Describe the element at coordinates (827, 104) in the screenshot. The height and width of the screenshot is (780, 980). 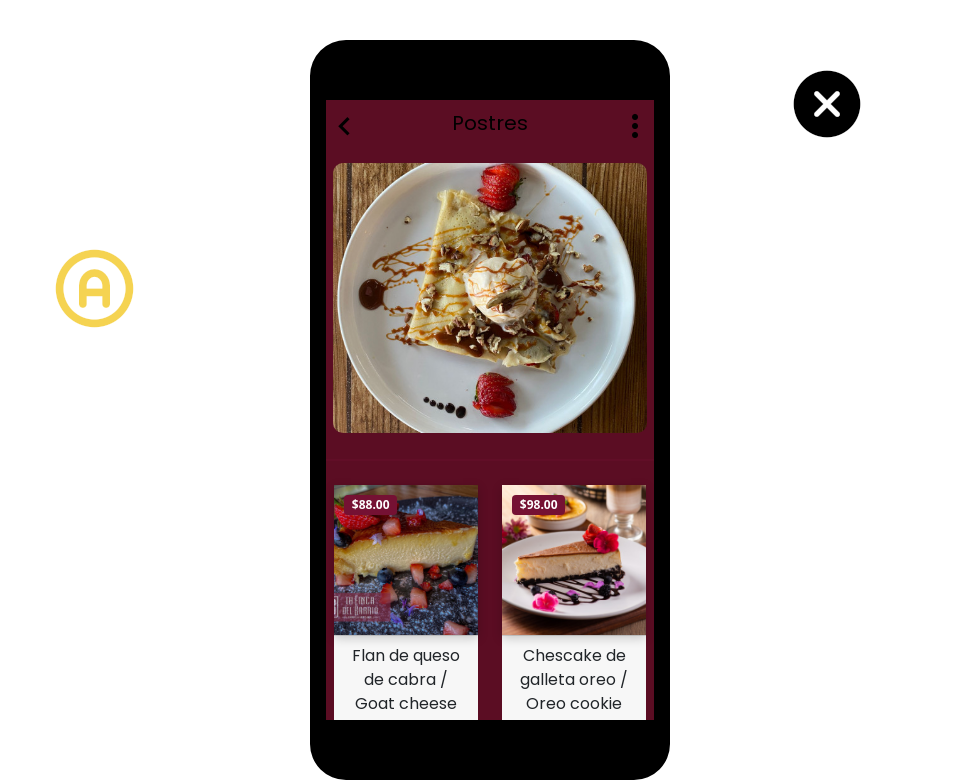
I see `close or dismiss a dialog` at that location.